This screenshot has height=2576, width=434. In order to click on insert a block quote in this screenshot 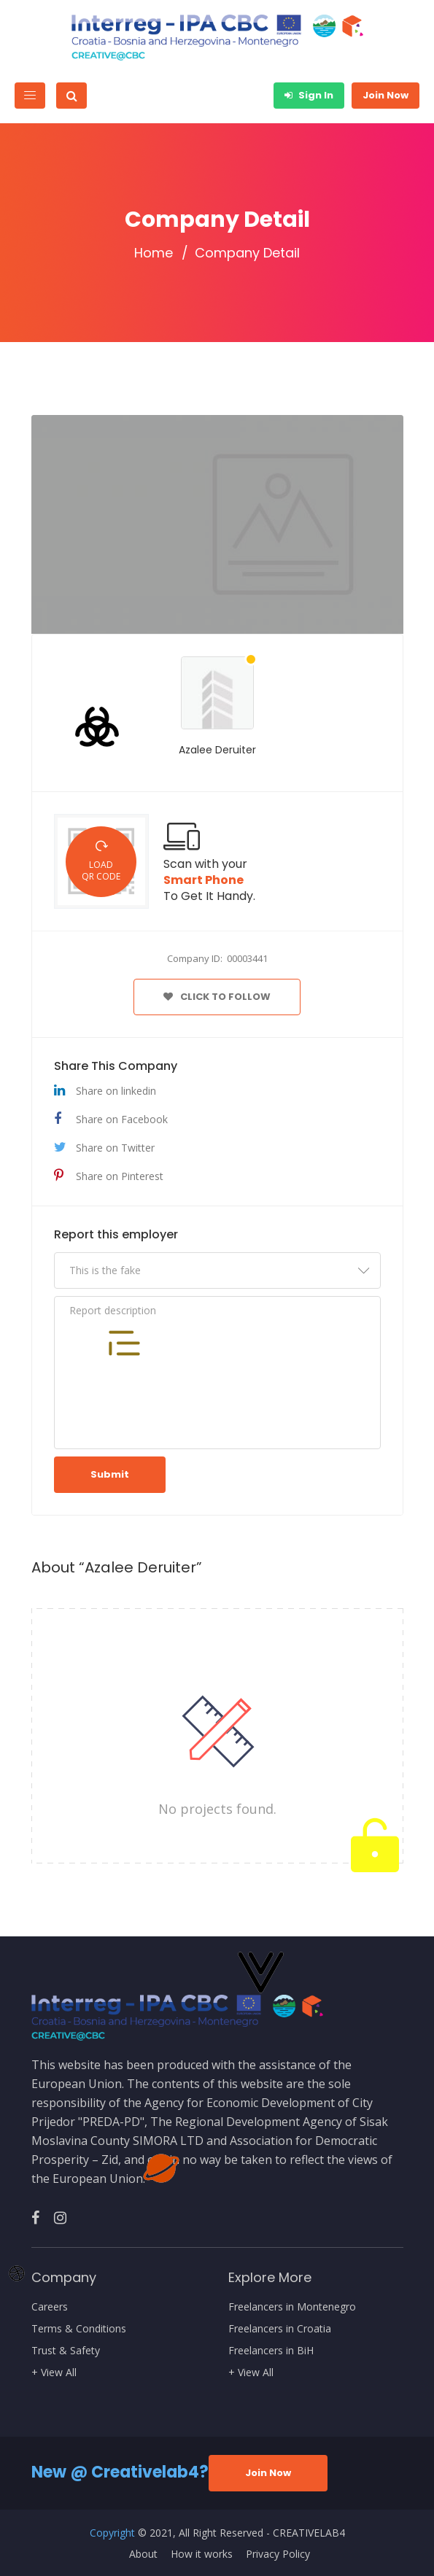, I will do `click(124, 1343)`.